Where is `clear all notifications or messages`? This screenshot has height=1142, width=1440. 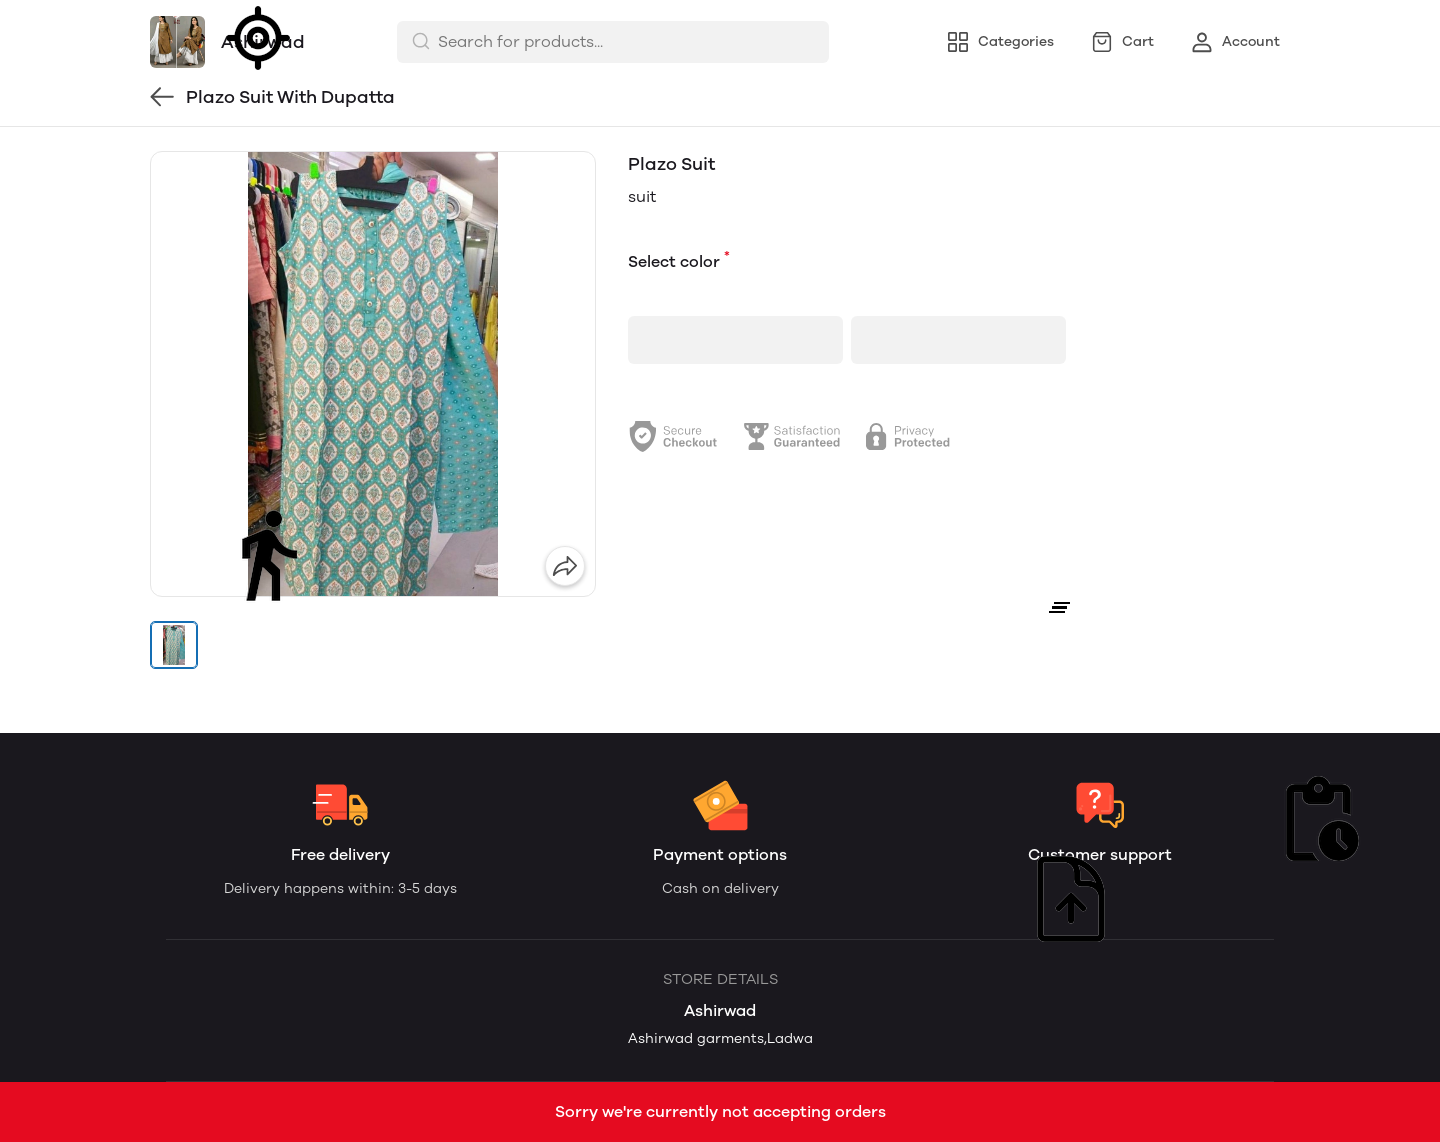
clear all notifications or messages is located at coordinates (1059, 607).